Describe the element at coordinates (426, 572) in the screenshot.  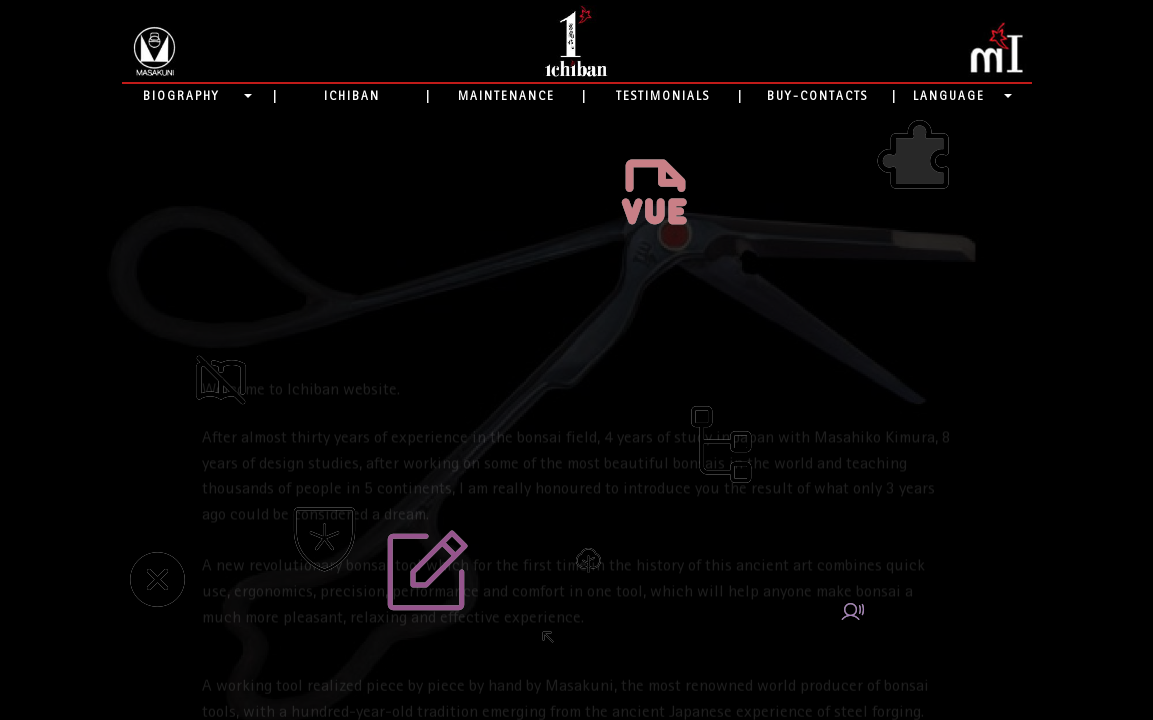
I see `create a new note` at that location.